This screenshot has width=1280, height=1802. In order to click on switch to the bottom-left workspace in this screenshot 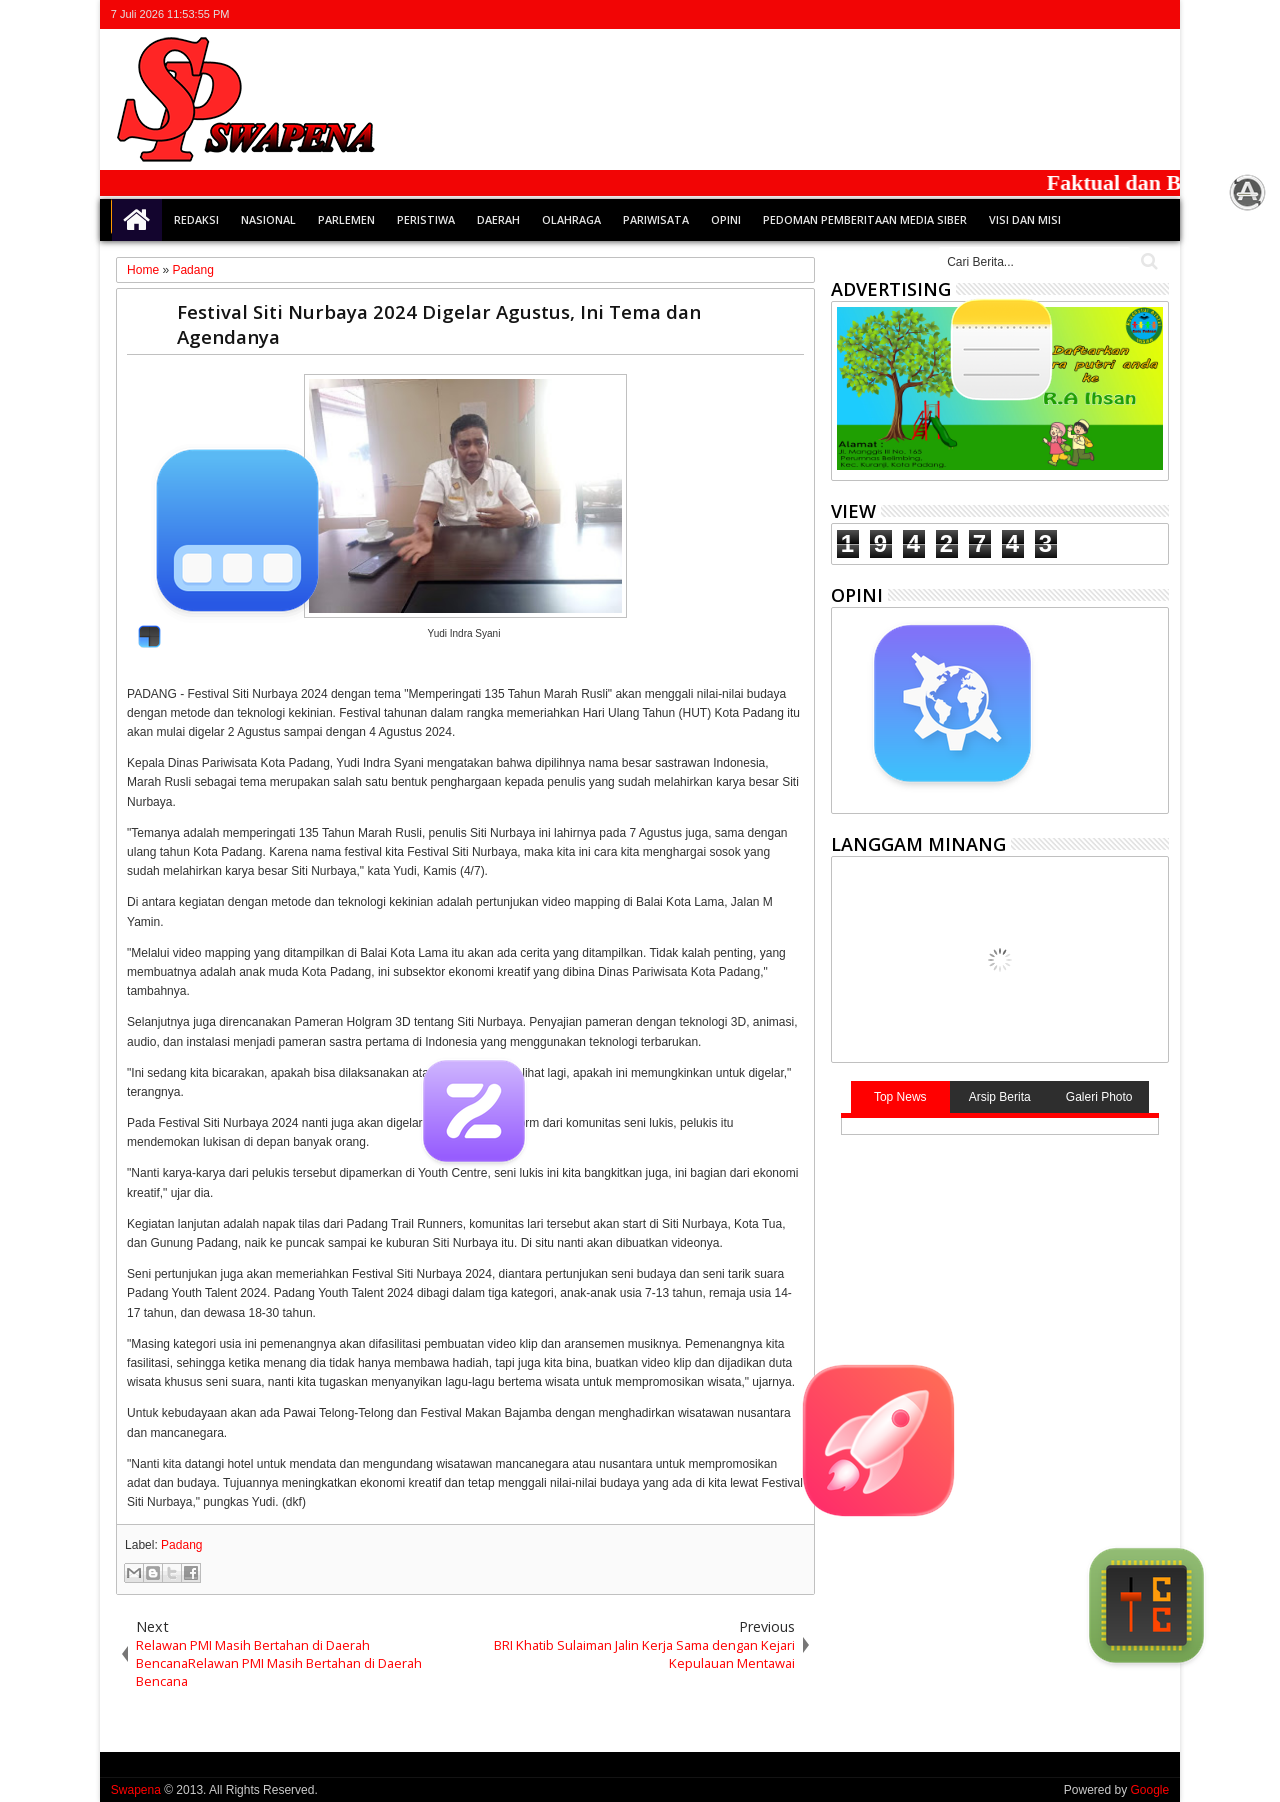, I will do `click(149, 636)`.